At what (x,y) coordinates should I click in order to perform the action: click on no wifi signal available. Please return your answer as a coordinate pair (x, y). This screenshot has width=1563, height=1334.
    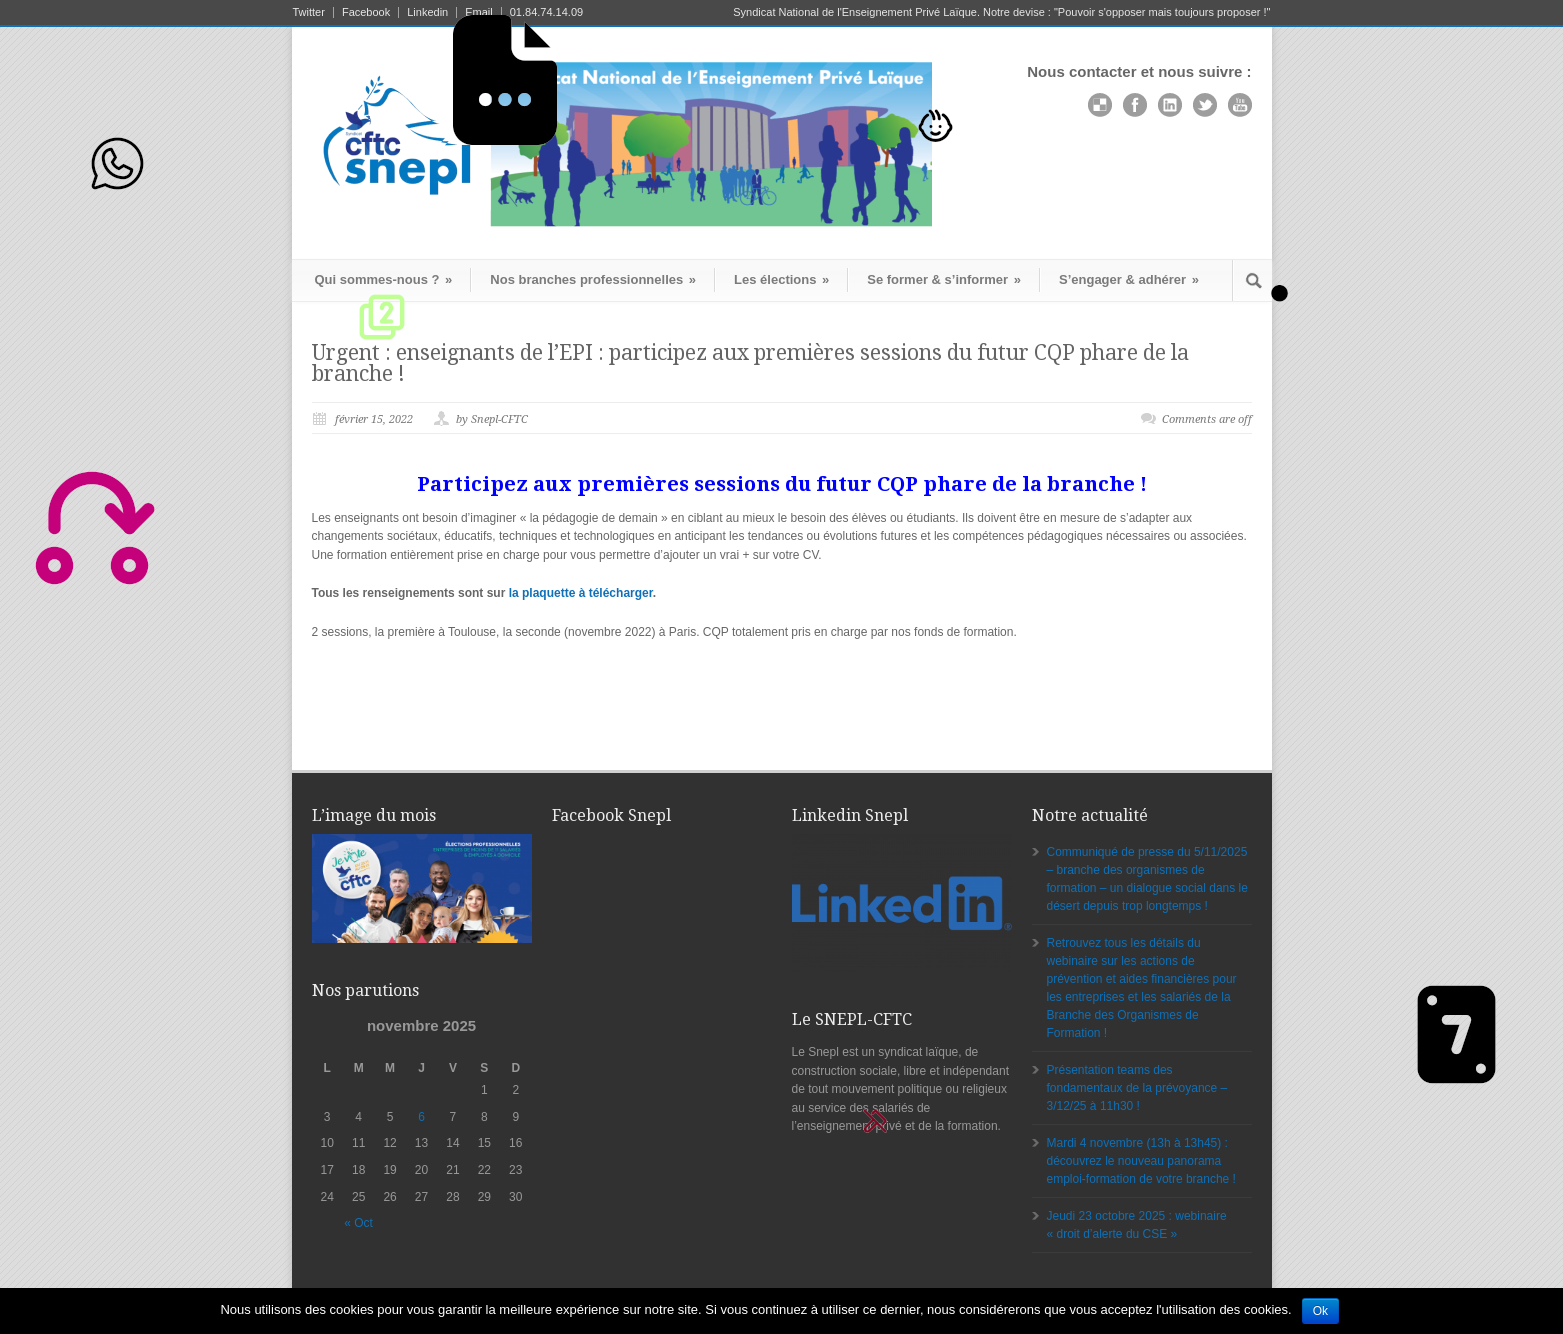
    Looking at the image, I should click on (1279, 243).